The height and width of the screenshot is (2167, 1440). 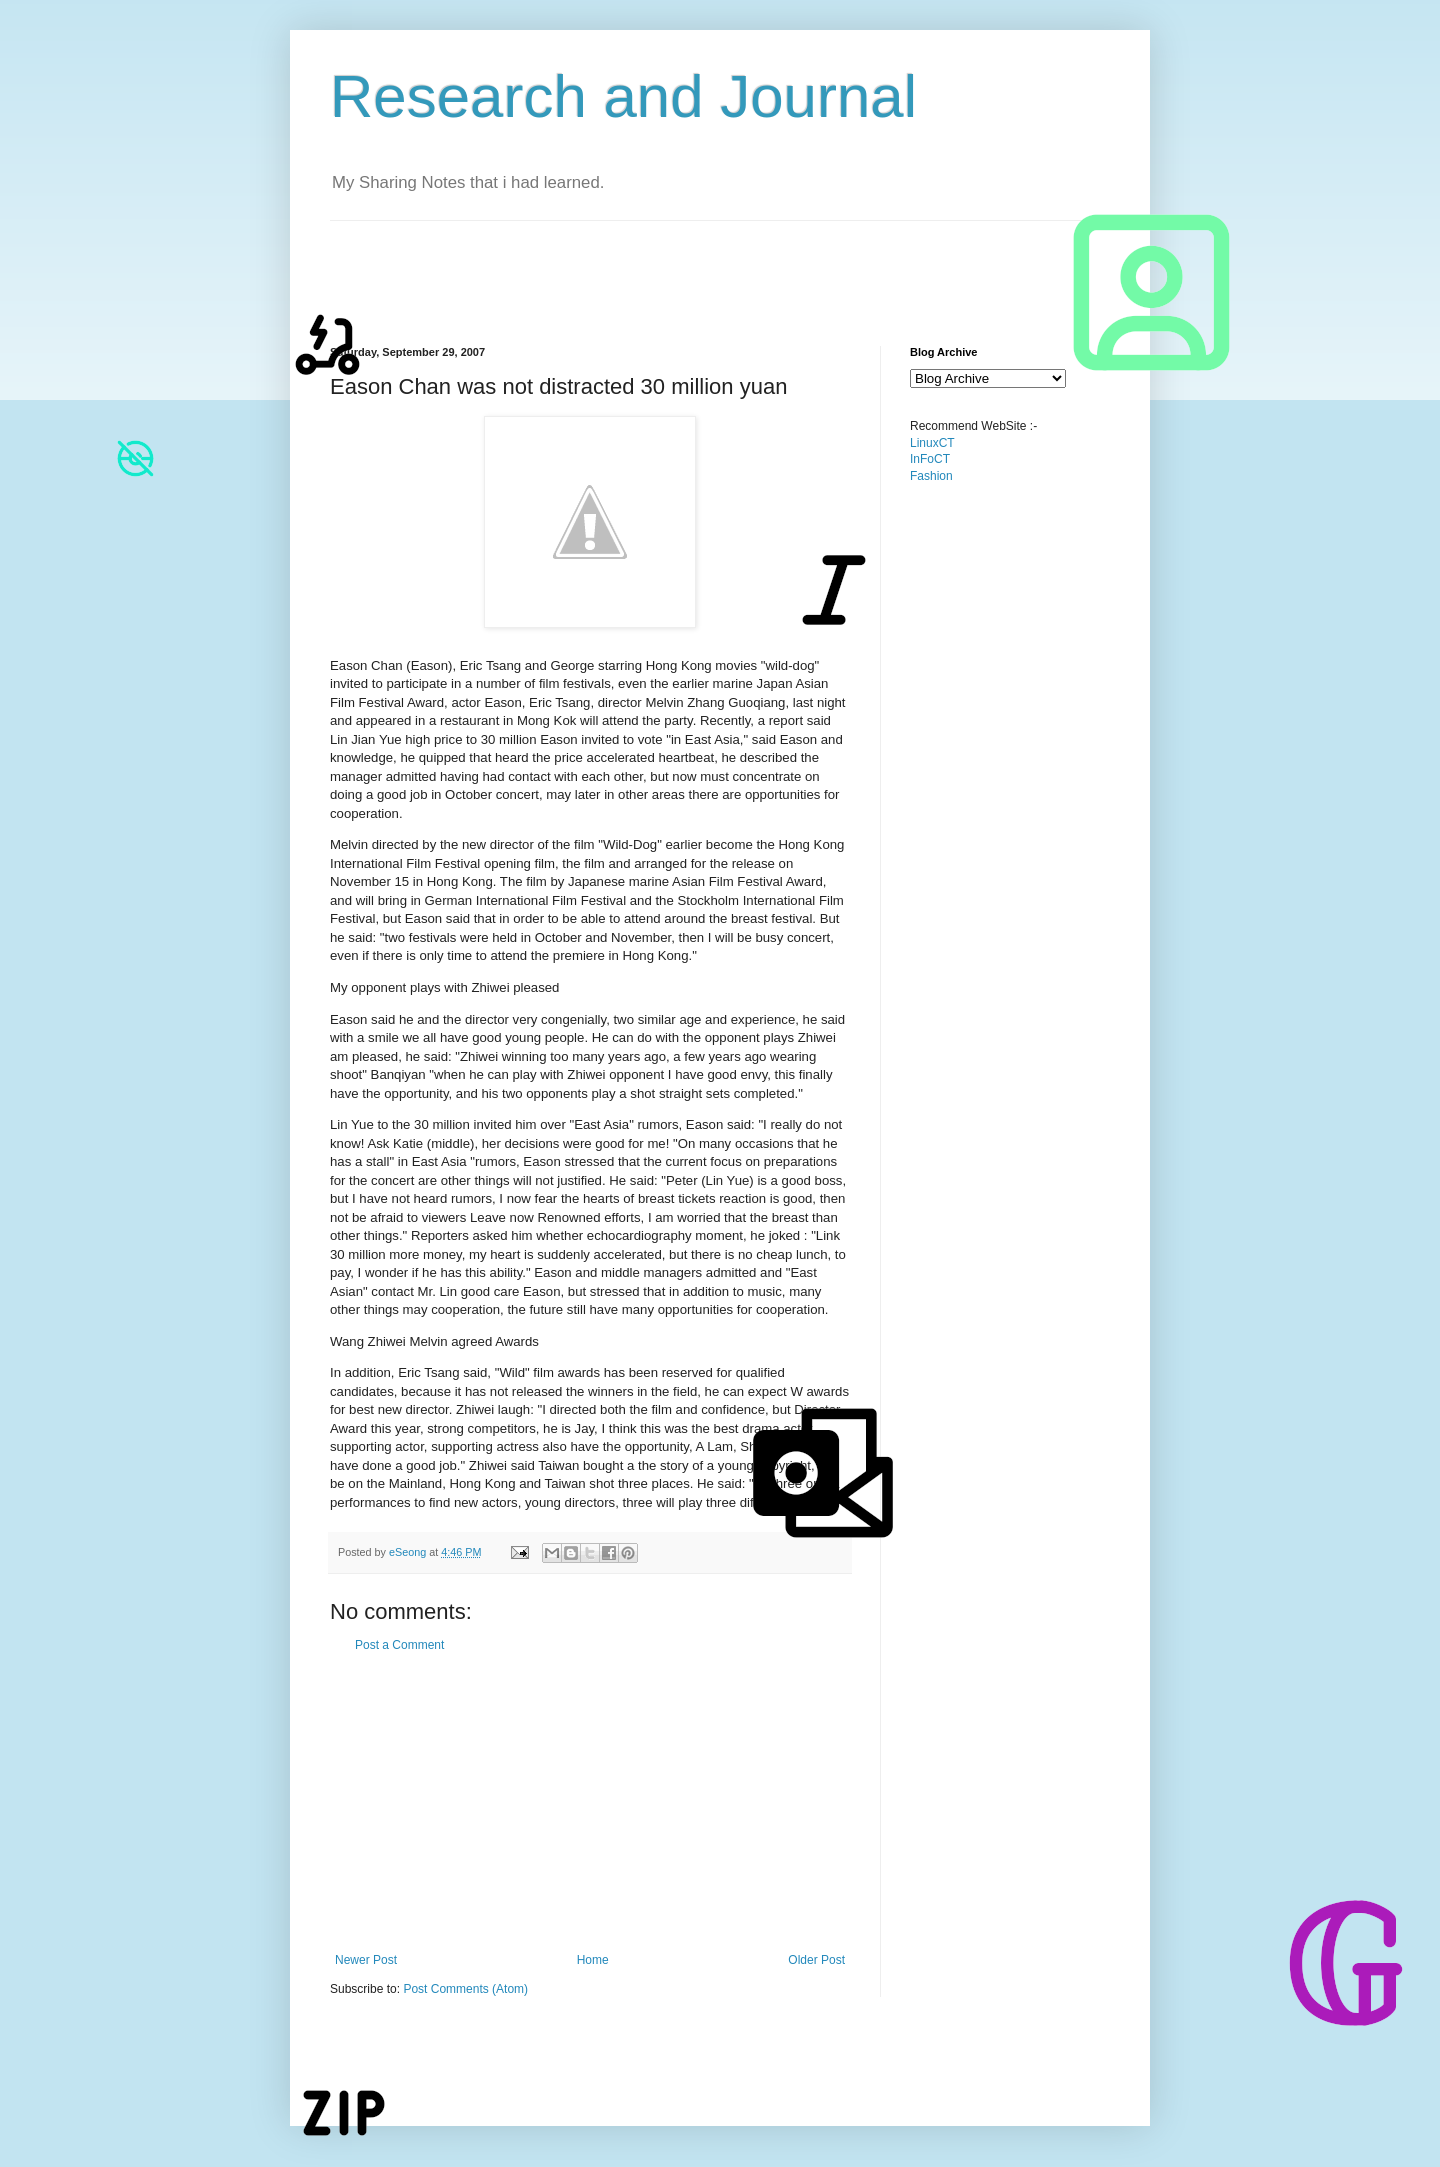 I want to click on select electric scooter as transportation mode, so click(x=327, y=346).